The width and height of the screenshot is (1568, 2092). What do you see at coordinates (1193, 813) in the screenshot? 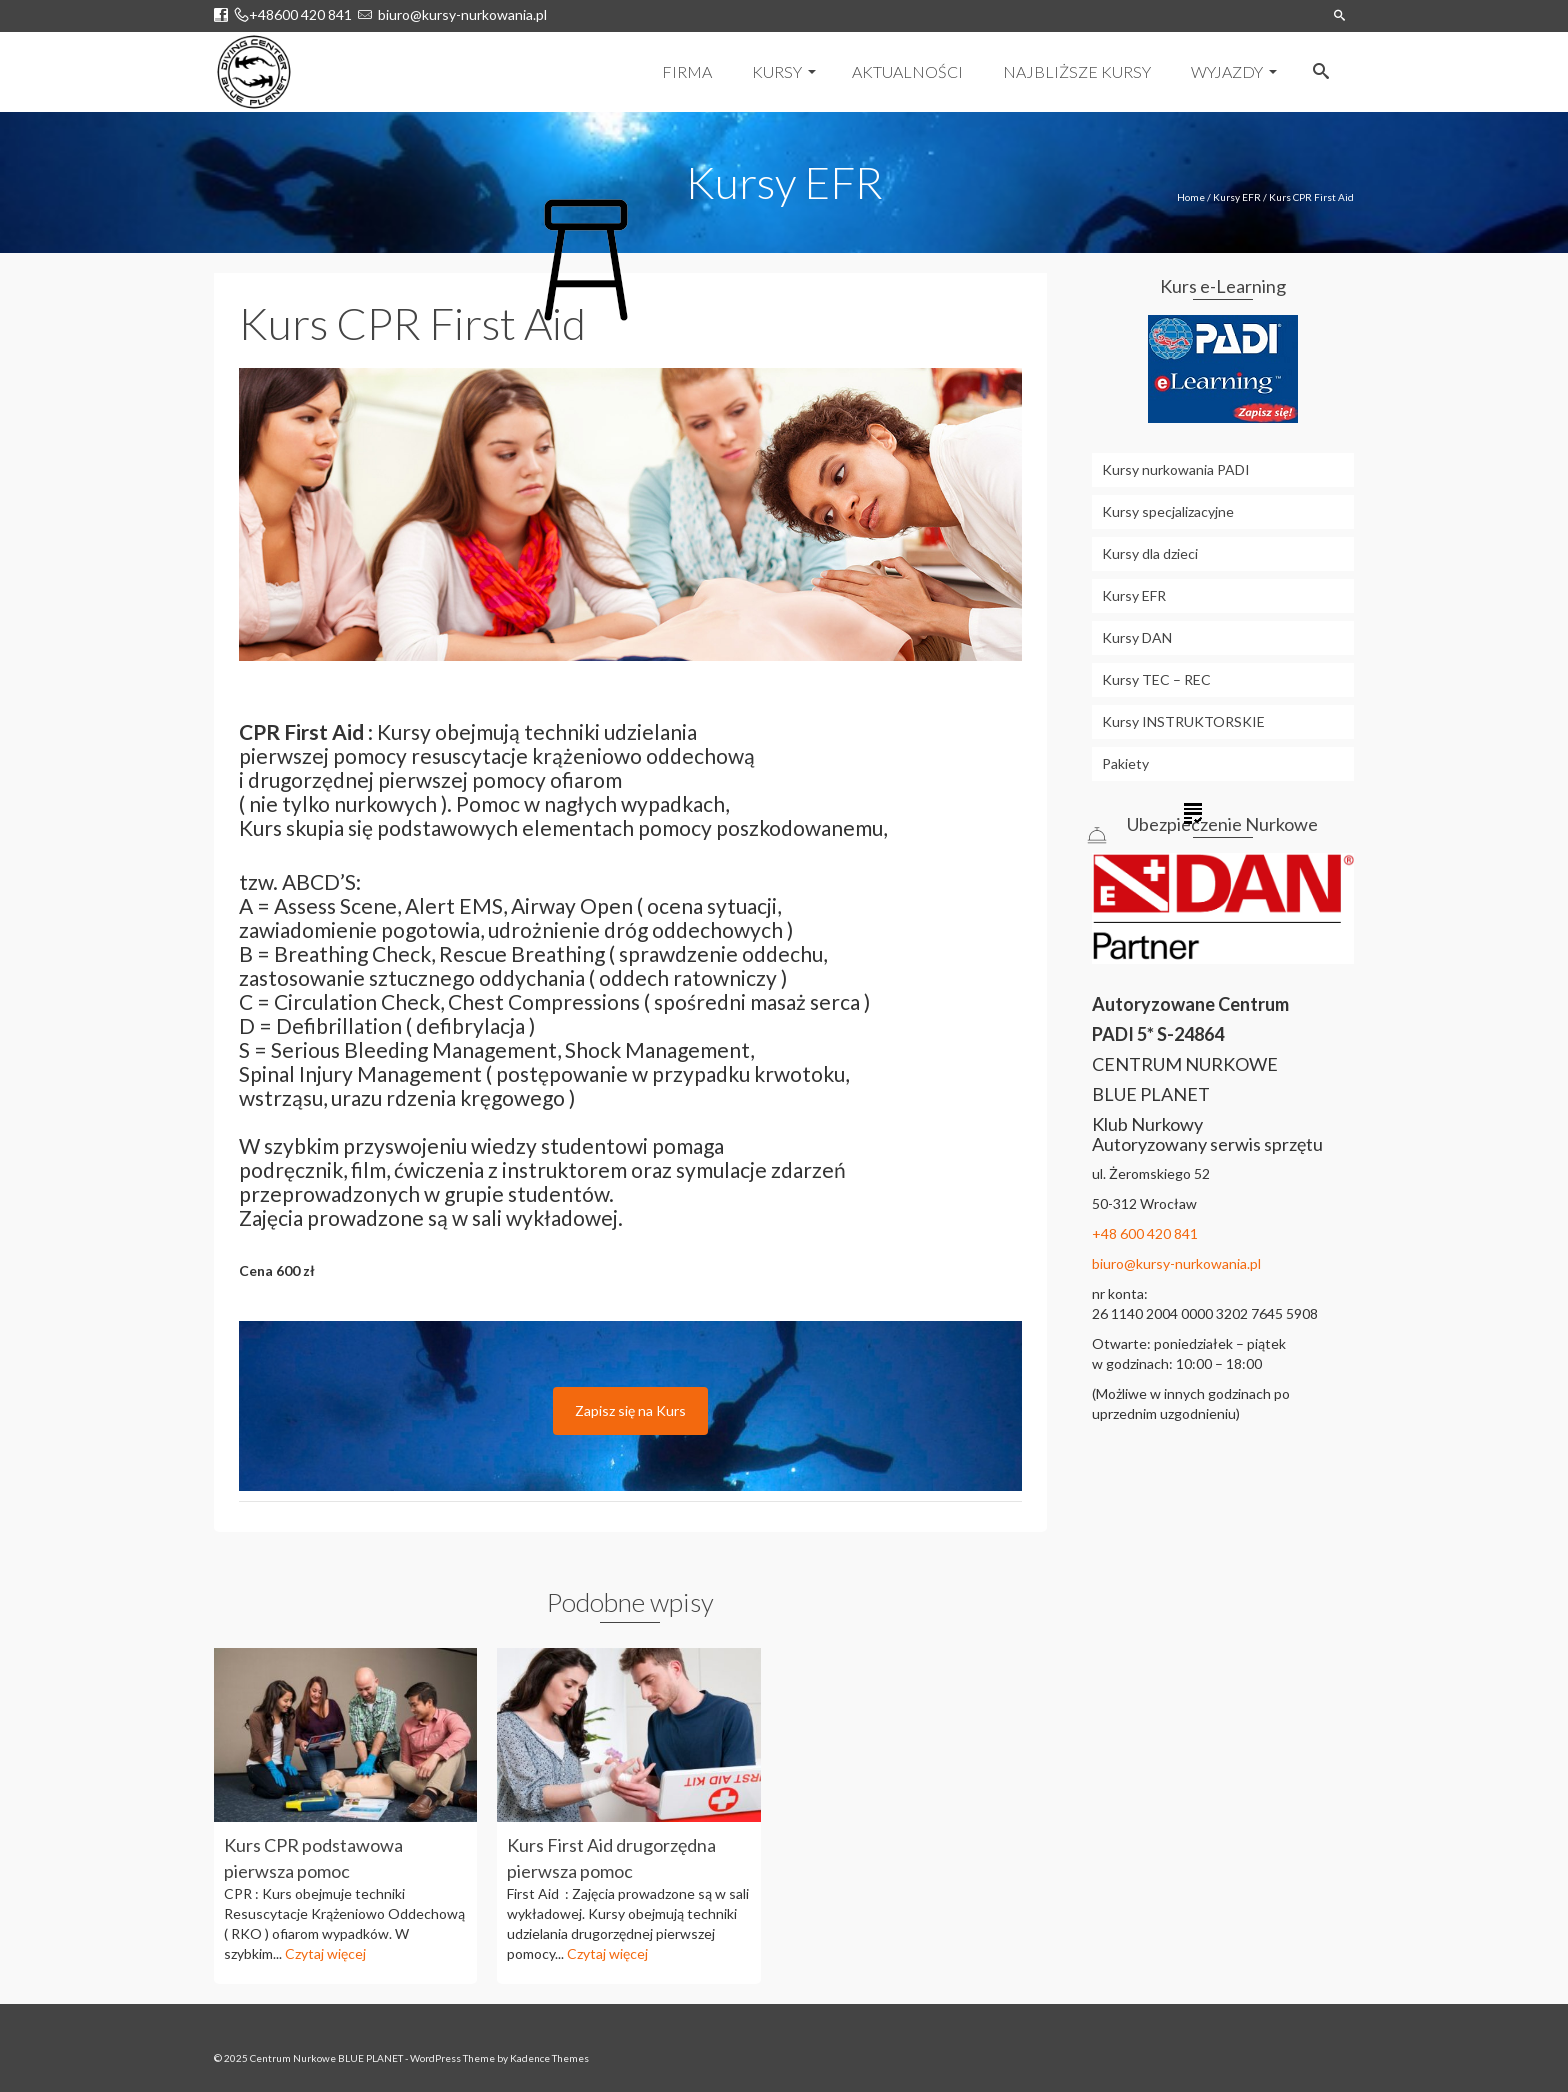
I see `view grading or assessment results` at bounding box center [1193, 813].